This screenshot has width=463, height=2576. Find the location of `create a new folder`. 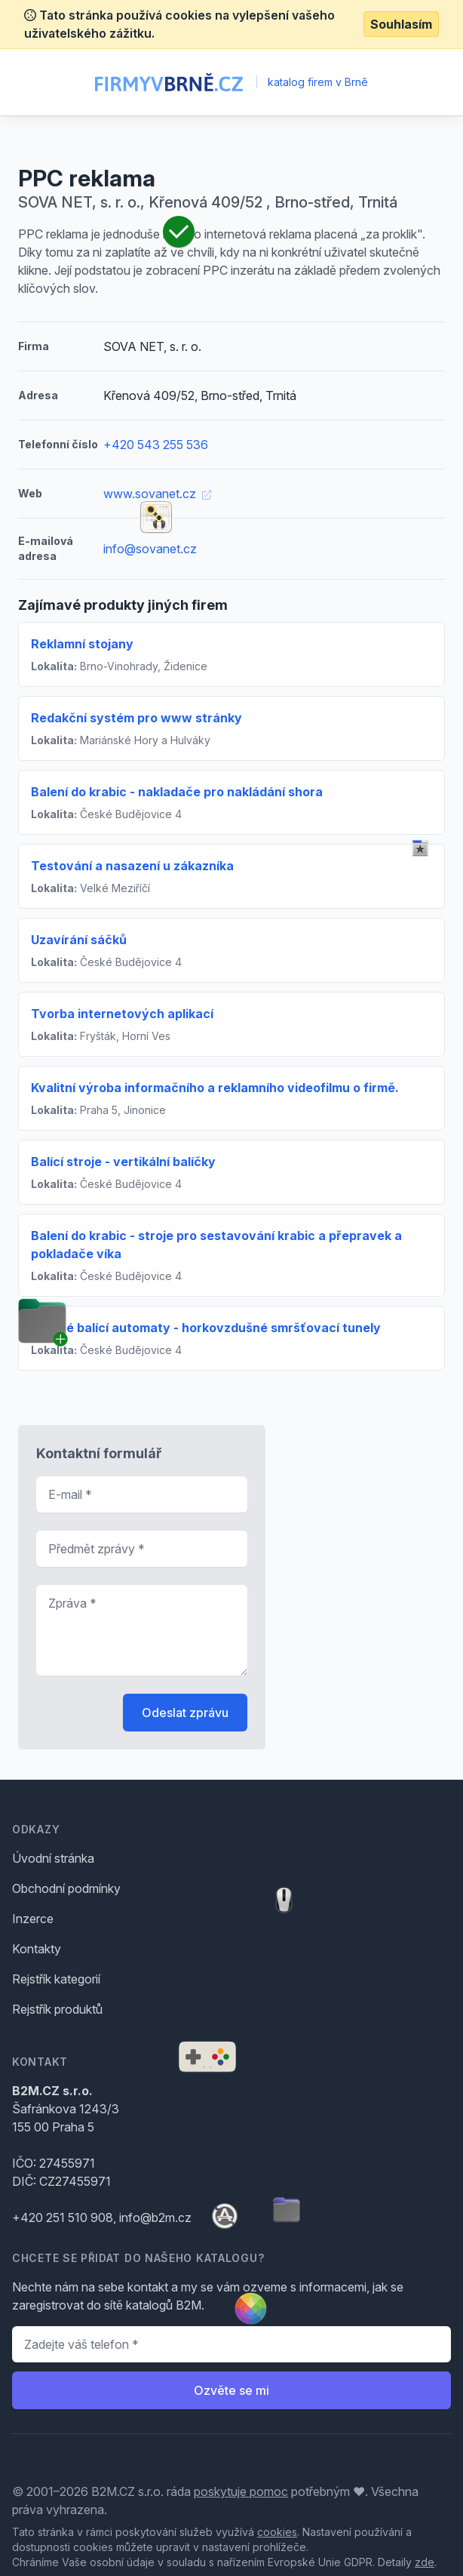

create a new folder is located at coordinates (42, 1321).